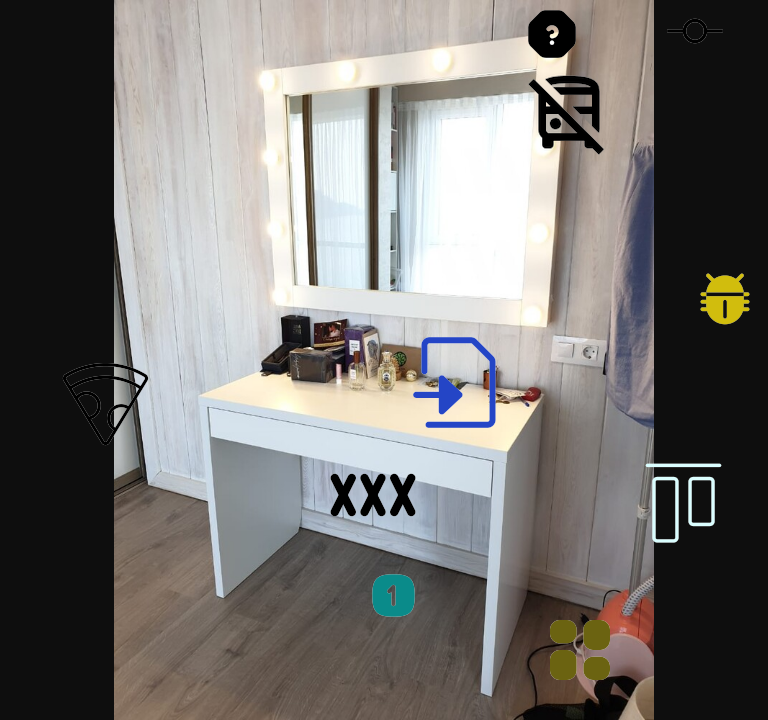 Image resolution: width=768 pixels, height=720 pixels. Describe the element at coordinates (683, 501) in the screenshot. I see `align selected objects to the top edge` at that location.